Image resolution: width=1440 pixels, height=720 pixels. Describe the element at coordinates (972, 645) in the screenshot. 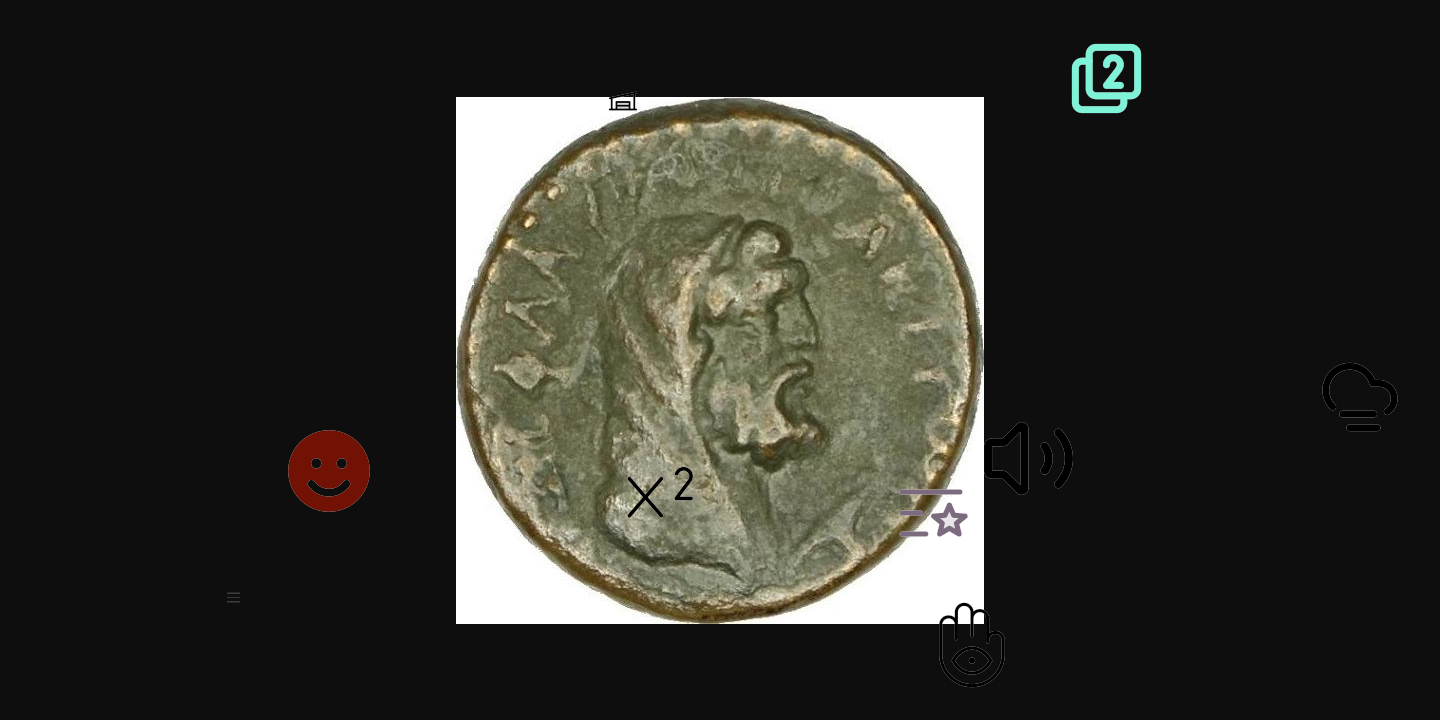

I see `access palm reading or hand analysis feature` at that location.